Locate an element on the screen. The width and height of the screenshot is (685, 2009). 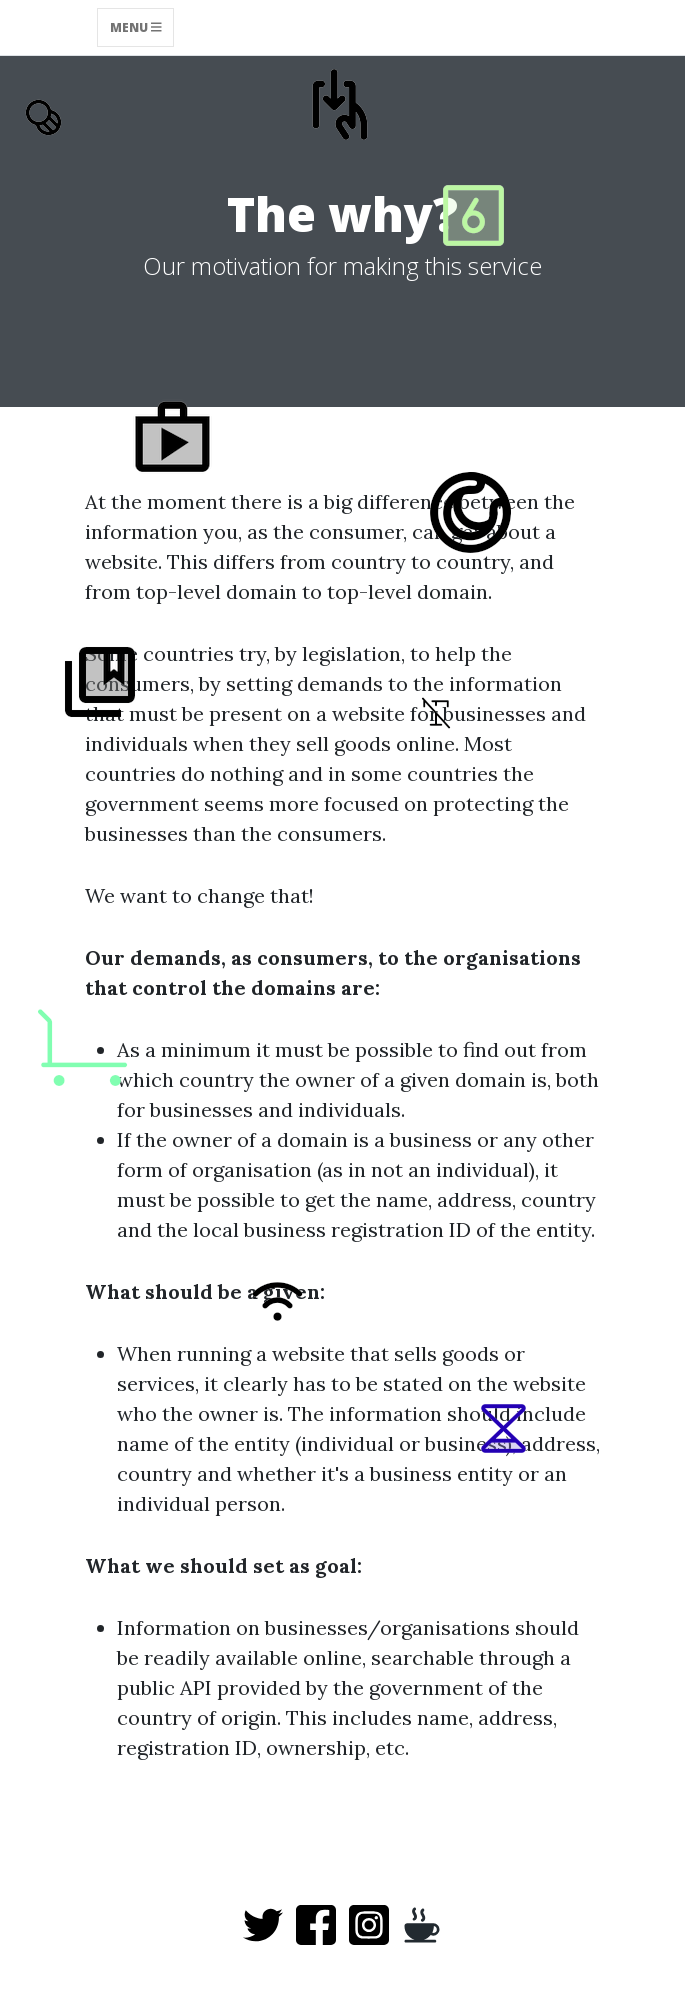
indicates time is running low is located at coordinates (503, 1428).